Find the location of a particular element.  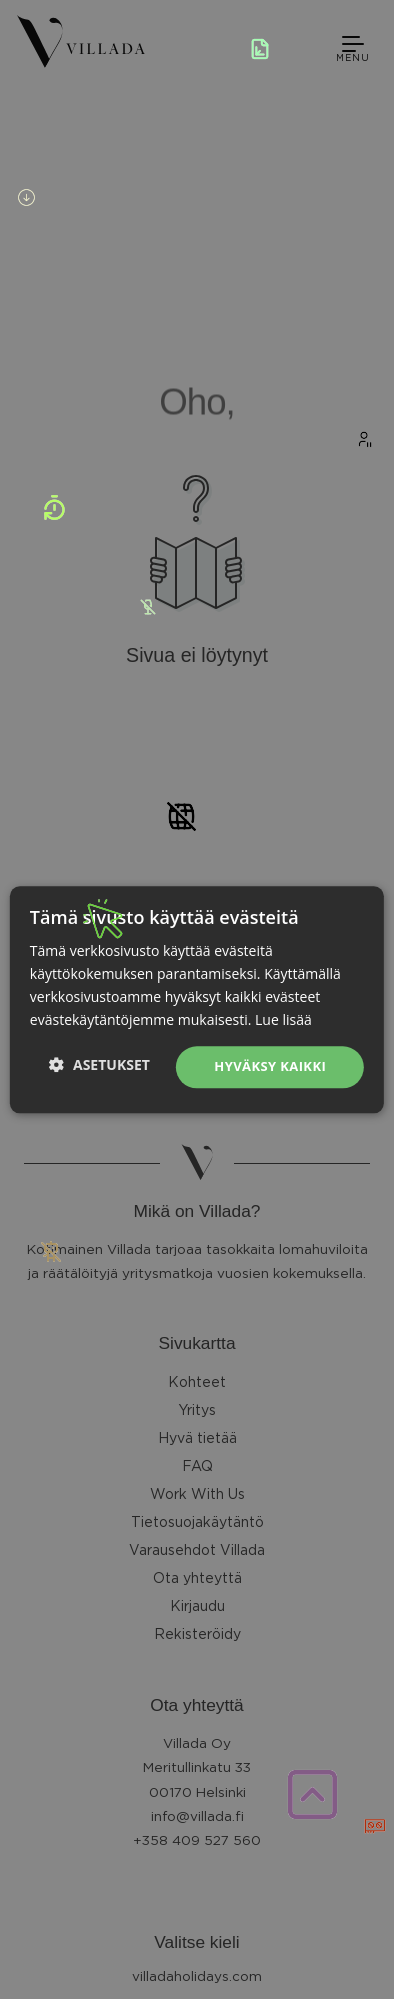

reset the timer to its starting value is located at coordinates (54, 507).